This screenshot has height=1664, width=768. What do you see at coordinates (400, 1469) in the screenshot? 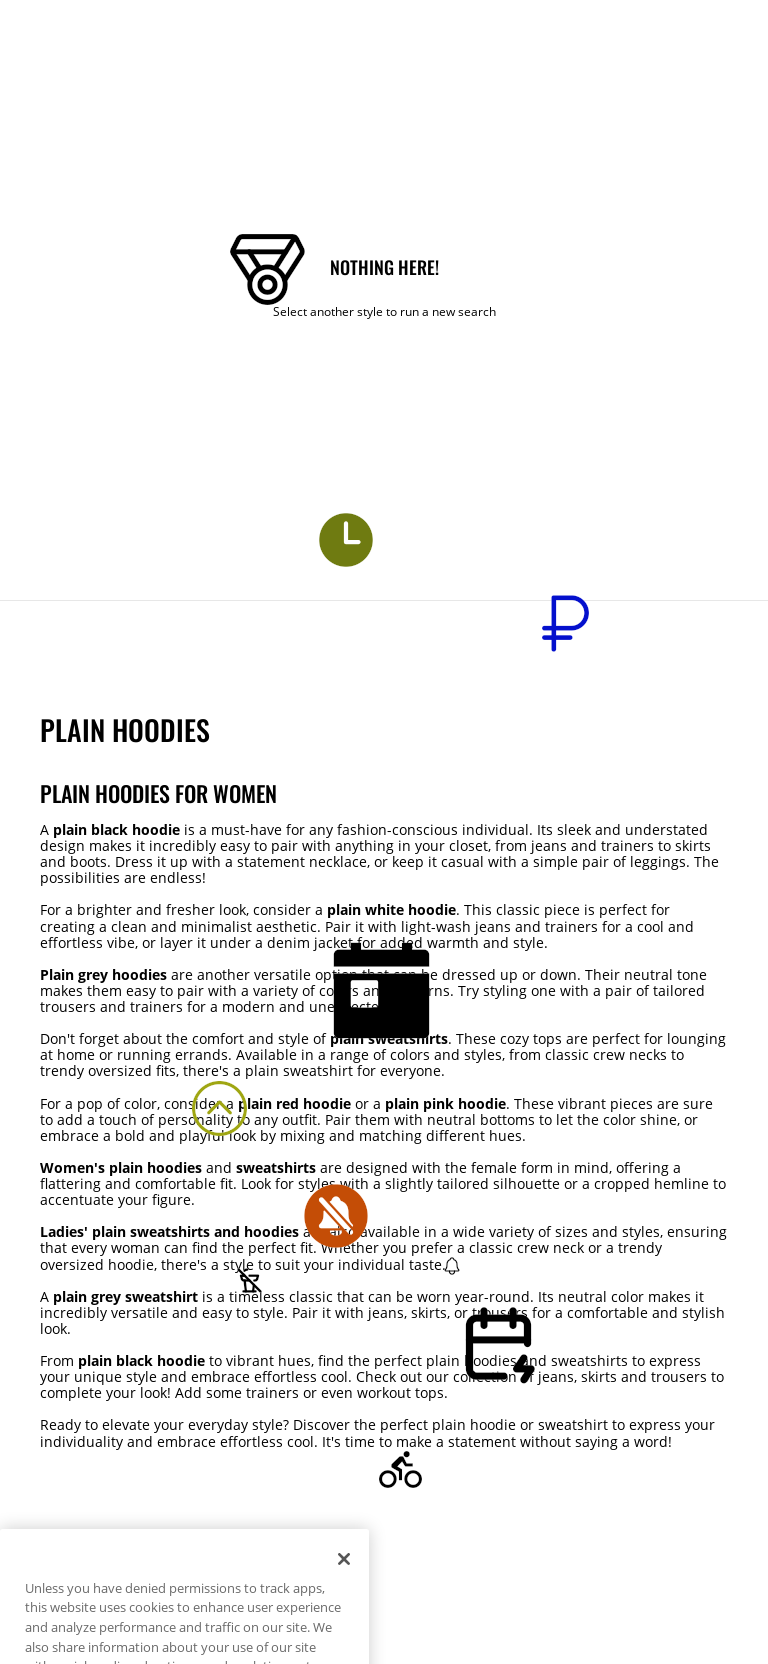
I see `access bike-related features or cycling mode` at bounding box center [400, 1469].